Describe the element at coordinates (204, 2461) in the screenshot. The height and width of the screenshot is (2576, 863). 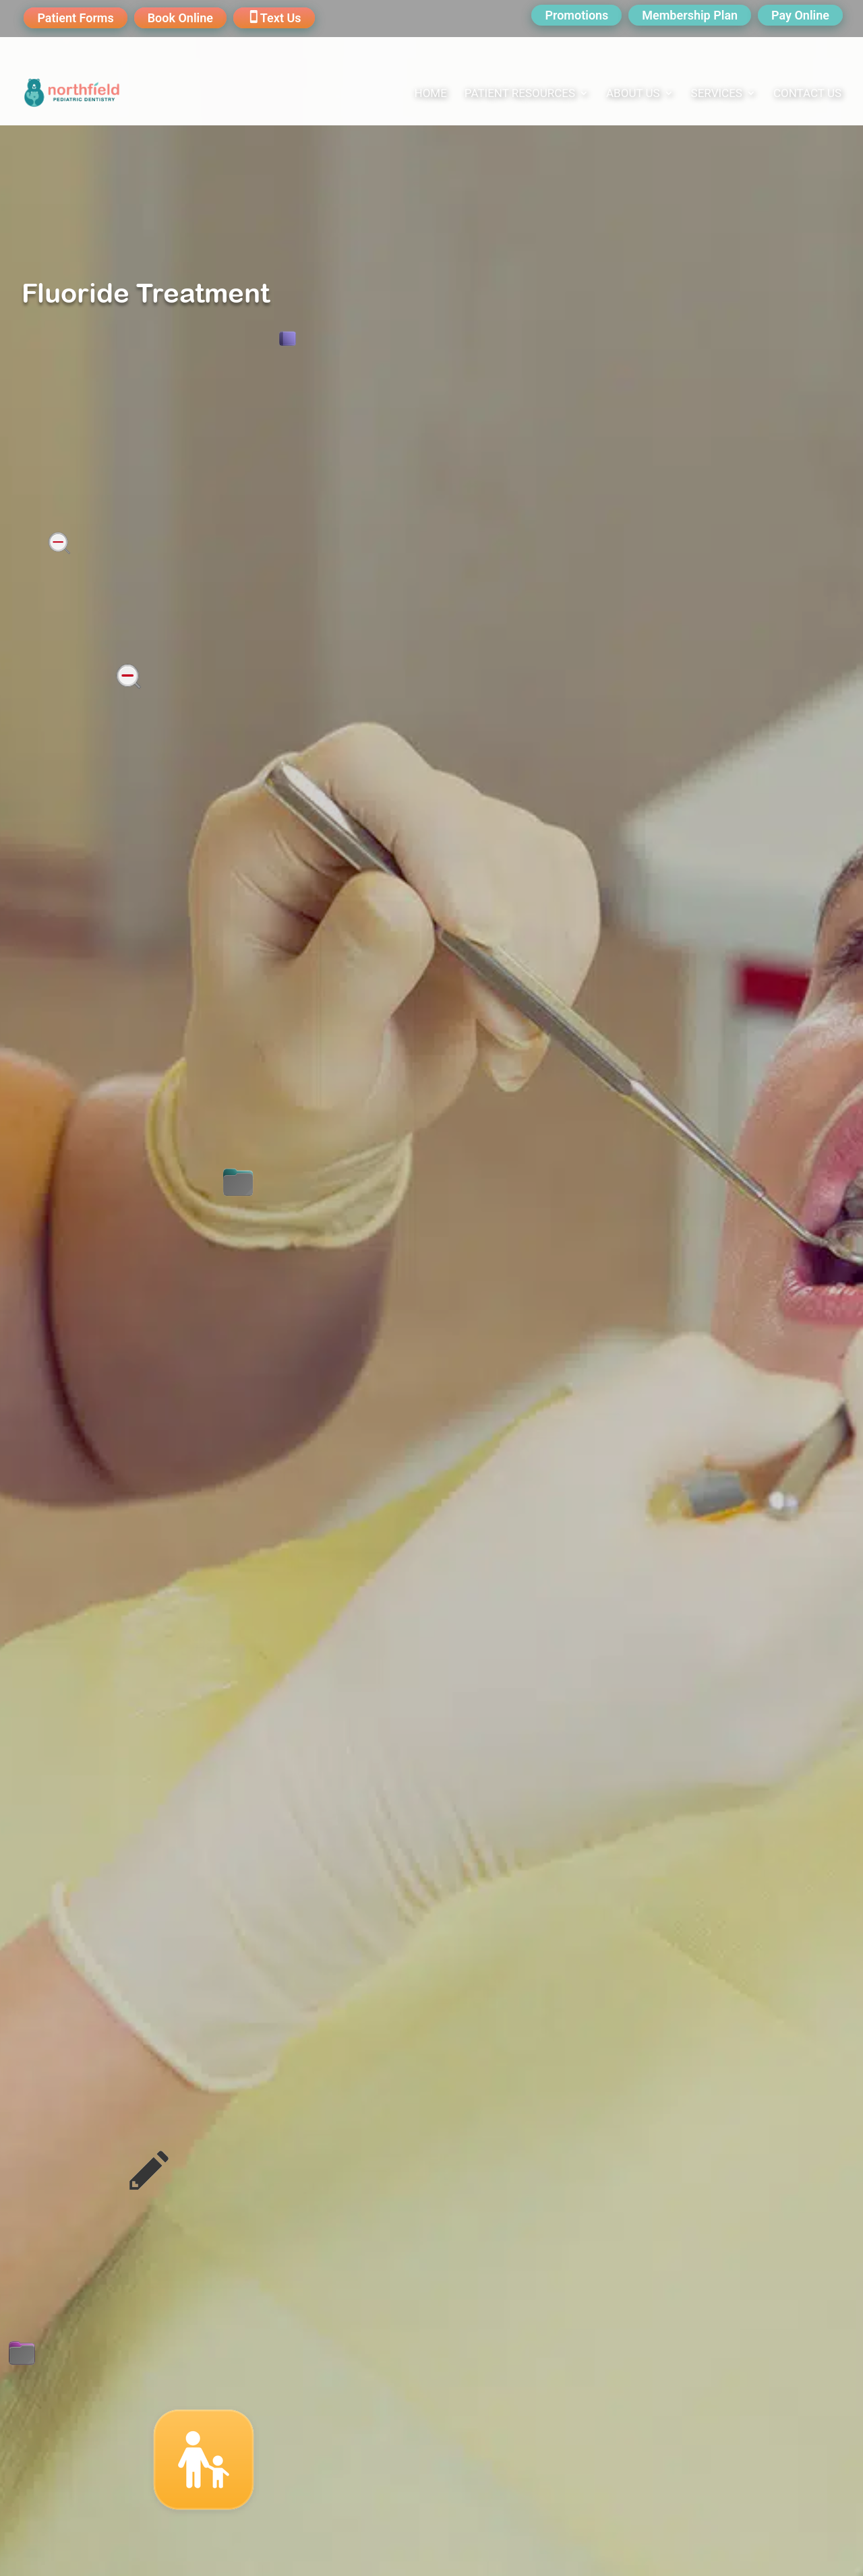
I see `access parental controls settings` at that location.